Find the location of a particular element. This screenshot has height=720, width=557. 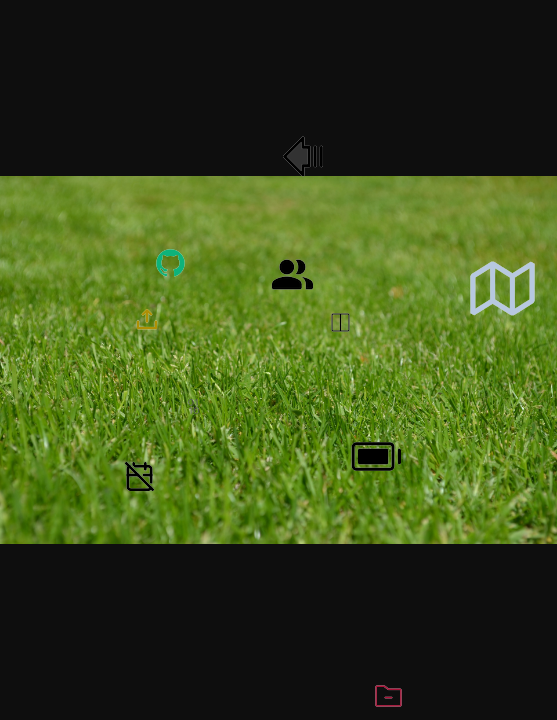

visit github profile or repository is located at coordinates (170, 263).